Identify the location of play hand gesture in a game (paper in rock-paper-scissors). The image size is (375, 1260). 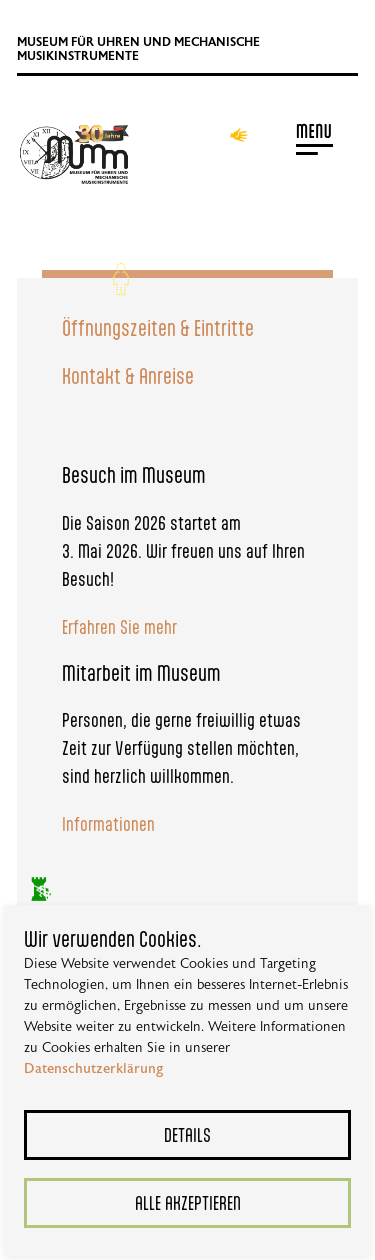
(239, 134).